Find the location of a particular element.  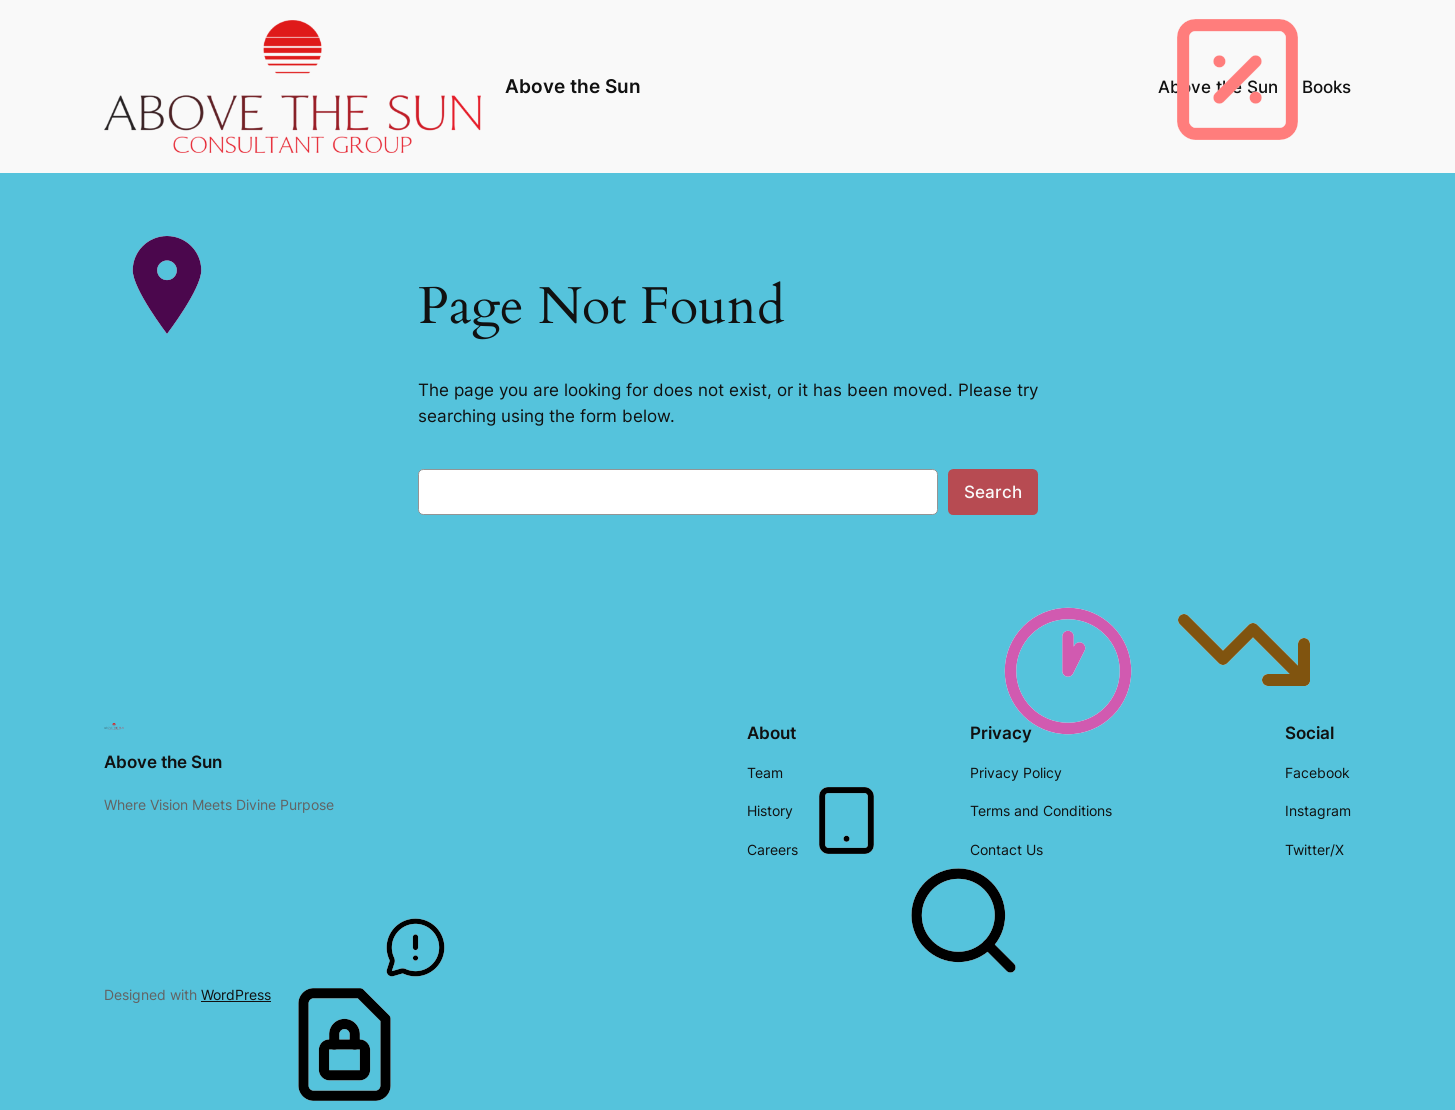

indicates the time is 1 o'clock is located at coordinates (1068, 671).